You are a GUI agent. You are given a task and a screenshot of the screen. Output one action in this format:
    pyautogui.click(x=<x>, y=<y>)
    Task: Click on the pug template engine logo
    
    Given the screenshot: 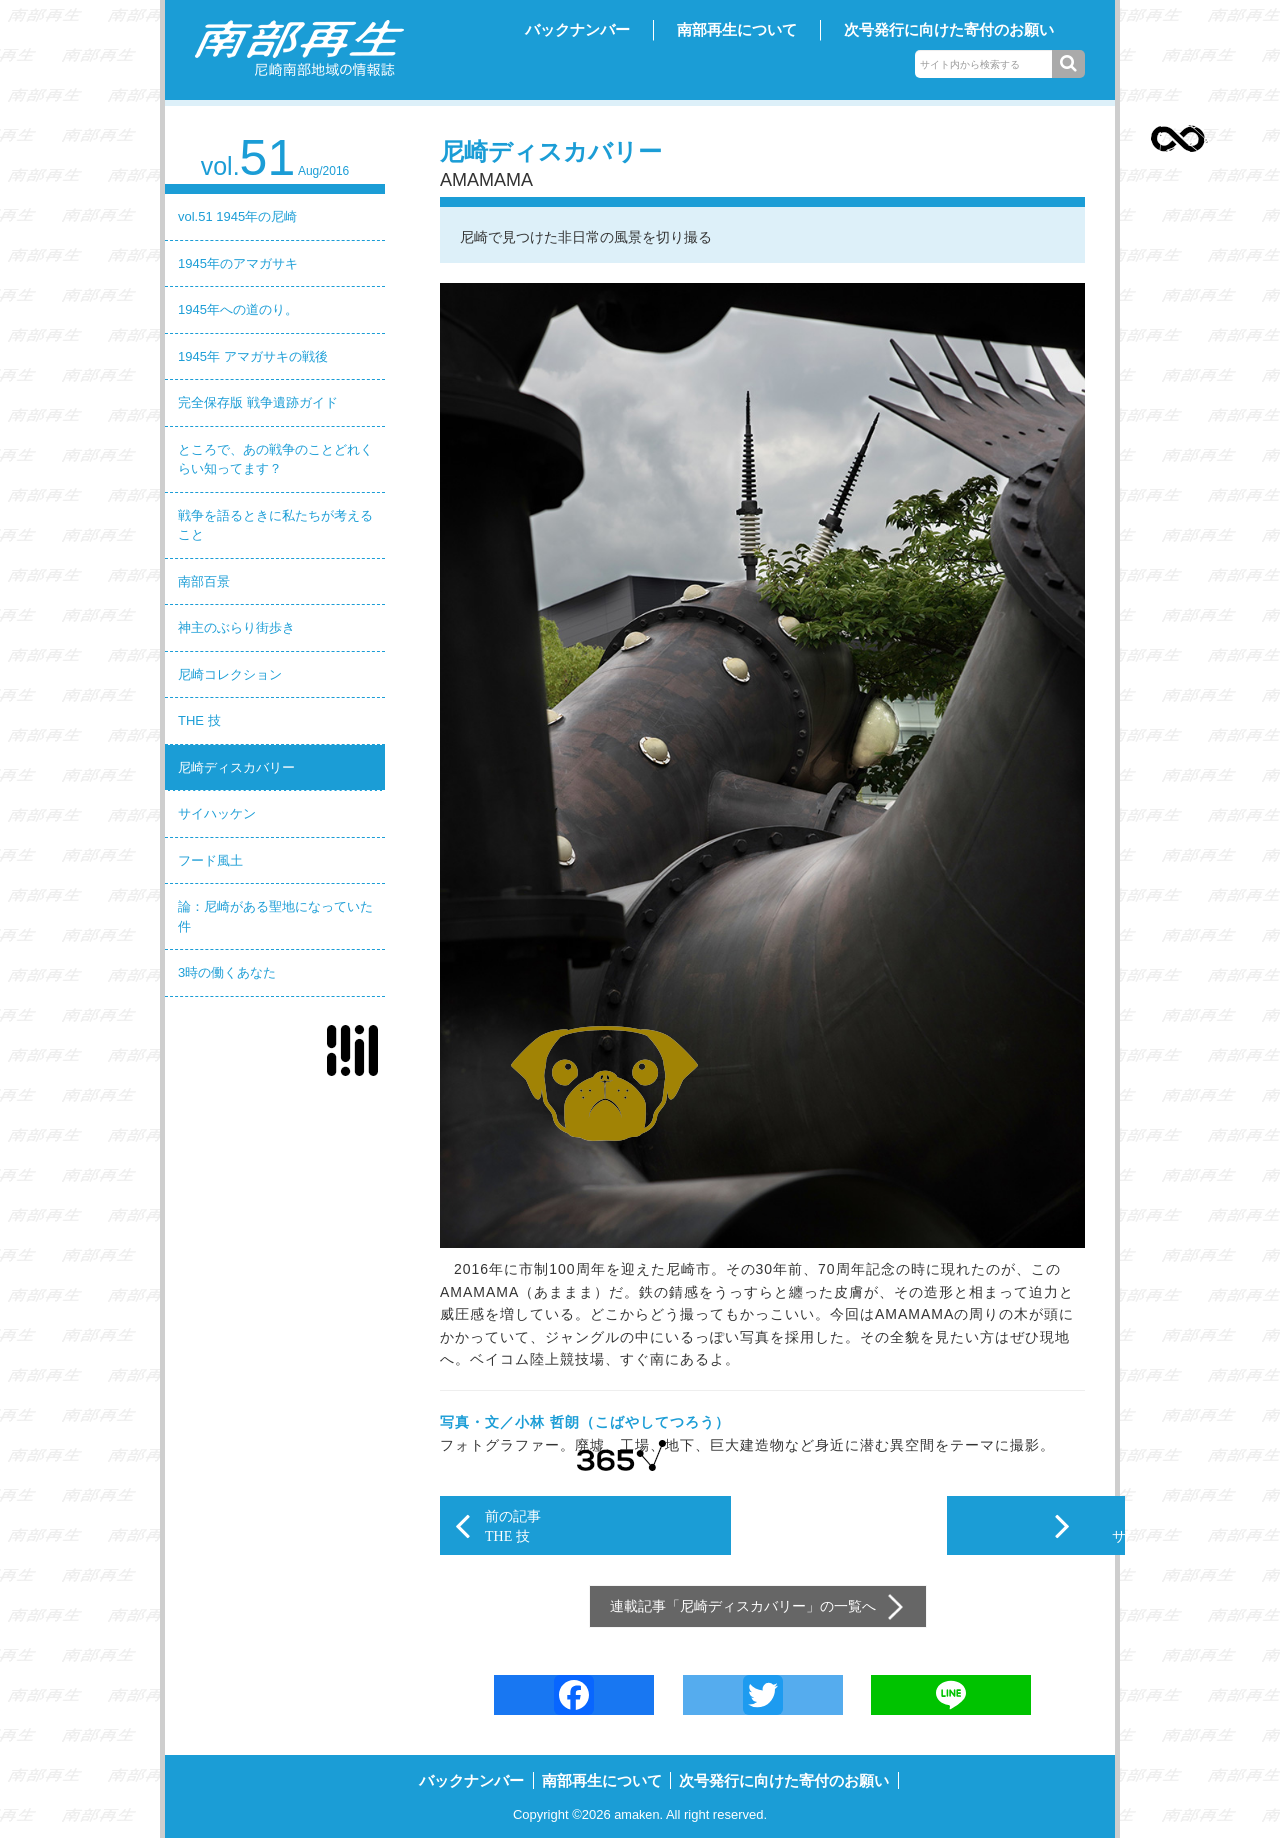 What is the action you would take?
    pyautogui.click(x=604, y=1083)
    